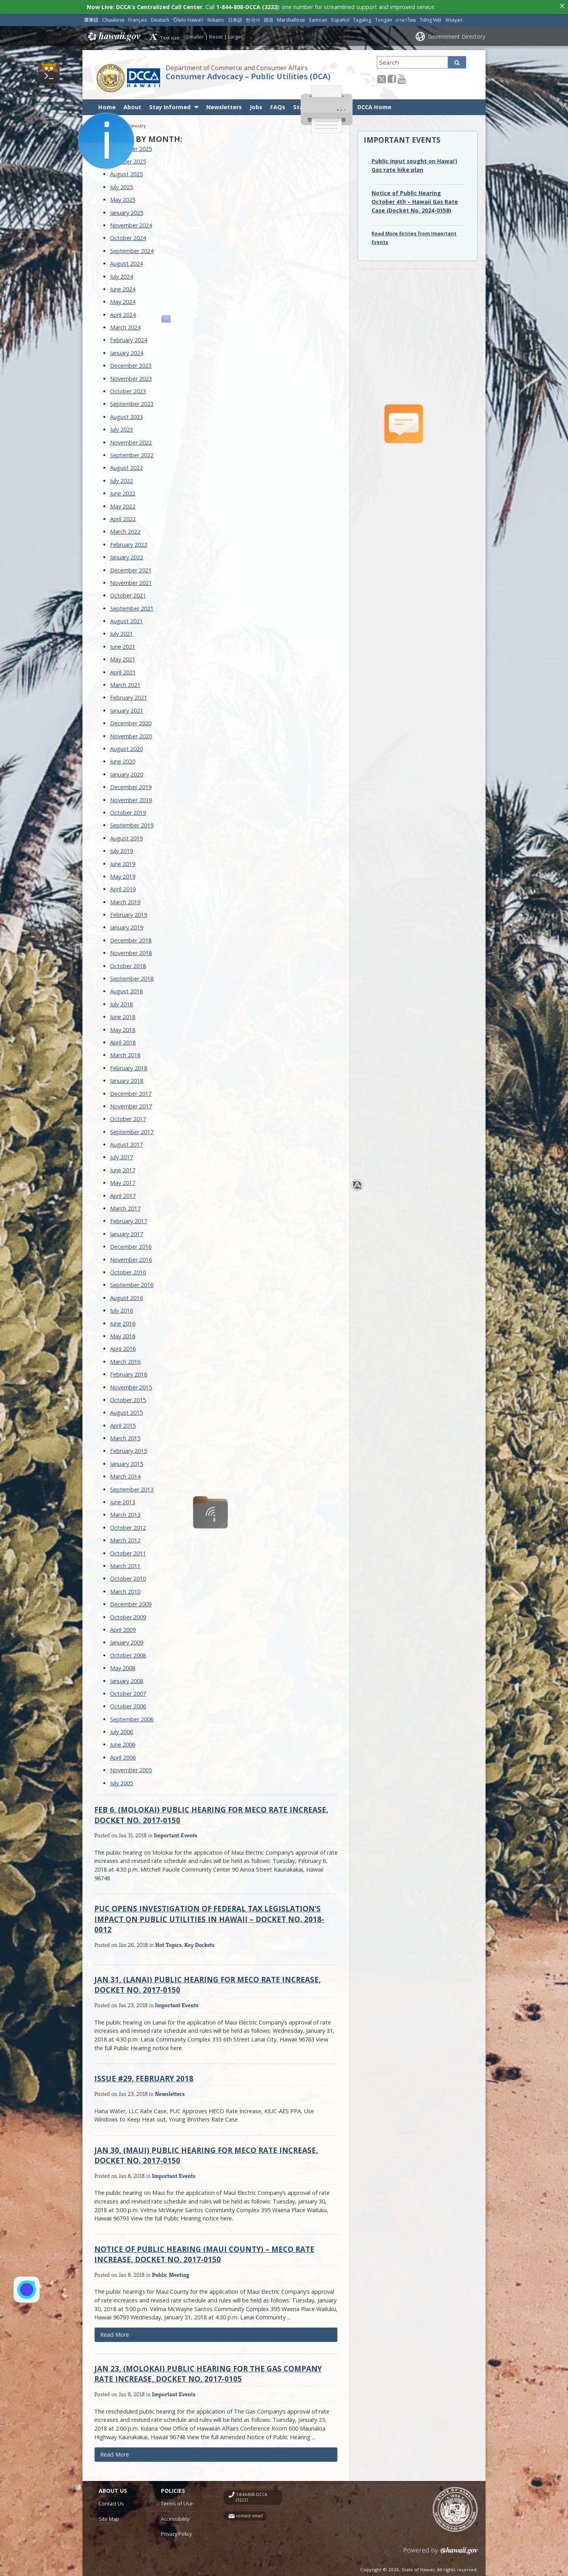 Image resolution: width=568 pixels, height=2576 pixels. What do you see at coordinates (357, 1185) in the screenshot?
I see `check for available software updates` at bounding box center [357, 1185].